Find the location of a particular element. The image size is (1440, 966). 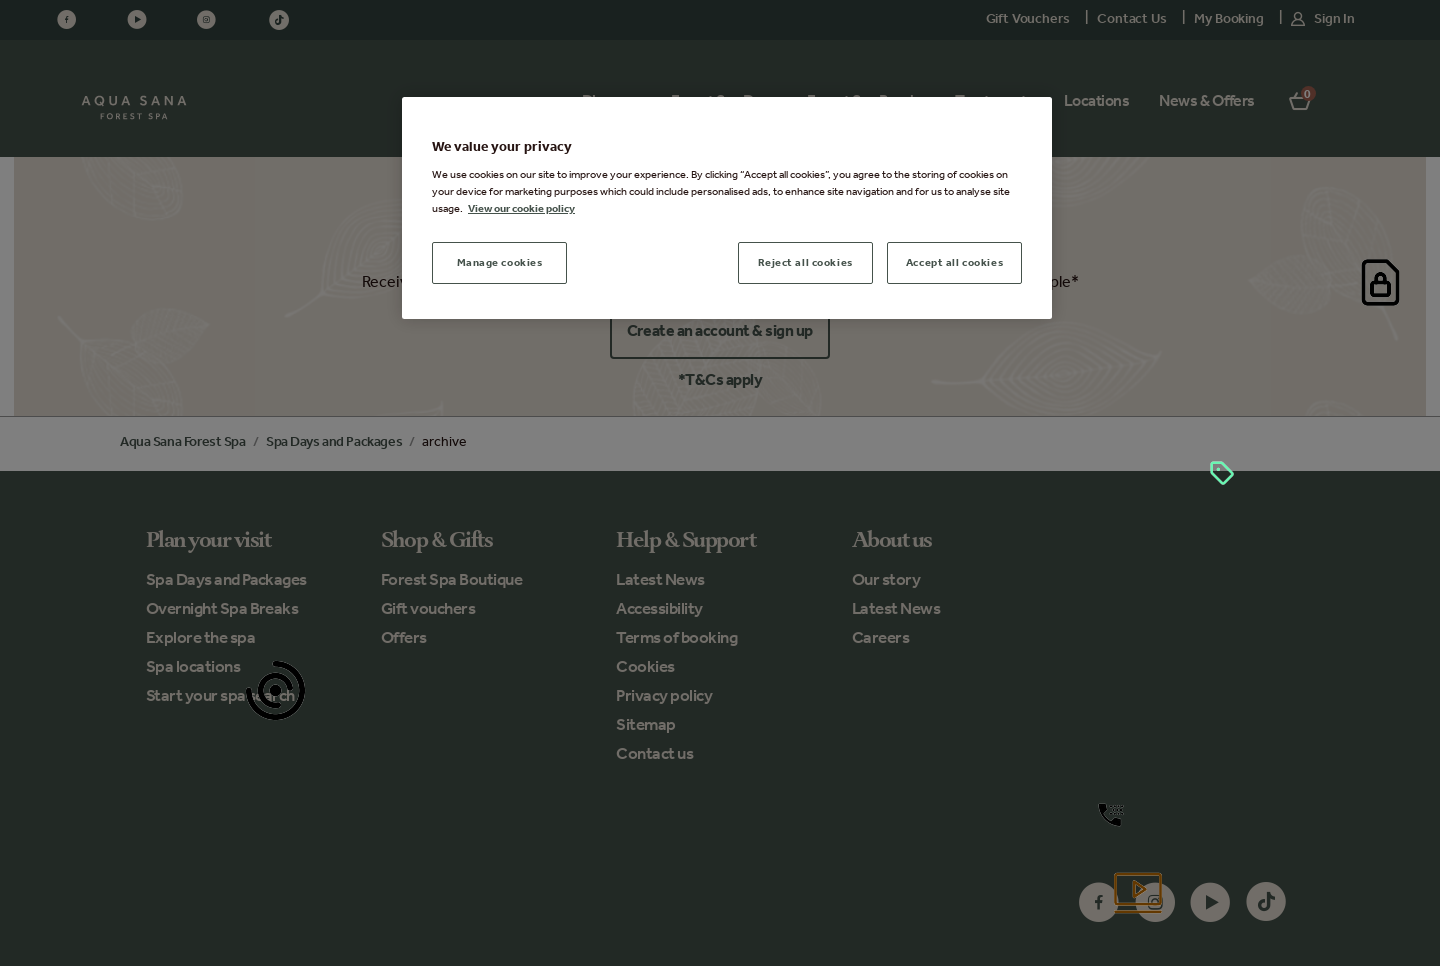

add or manage tags is located at coordinates (1221, 472).